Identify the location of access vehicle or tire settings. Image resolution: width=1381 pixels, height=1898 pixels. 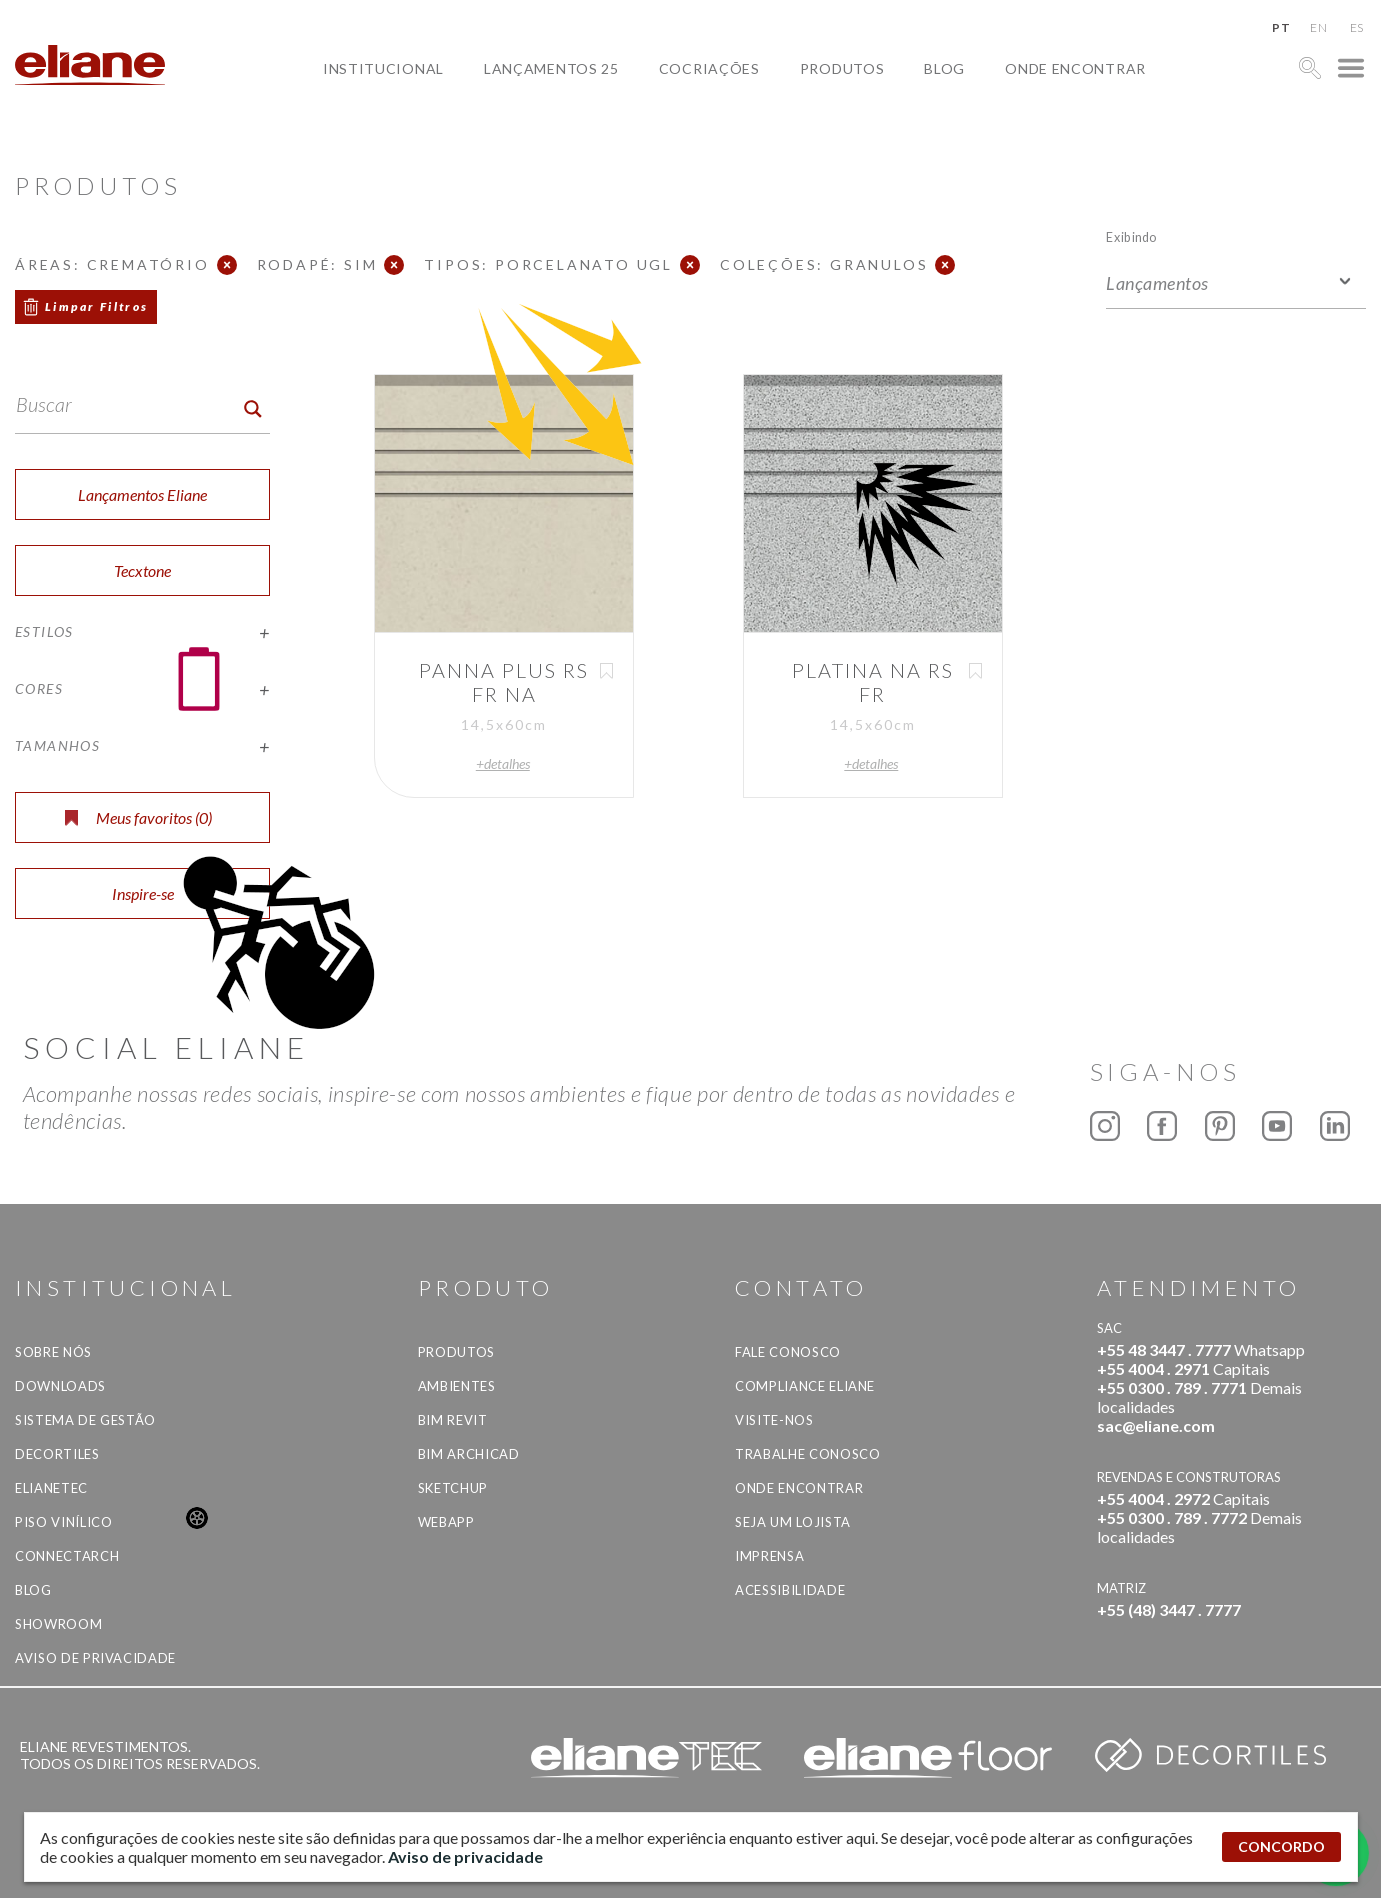
(197, 1518).